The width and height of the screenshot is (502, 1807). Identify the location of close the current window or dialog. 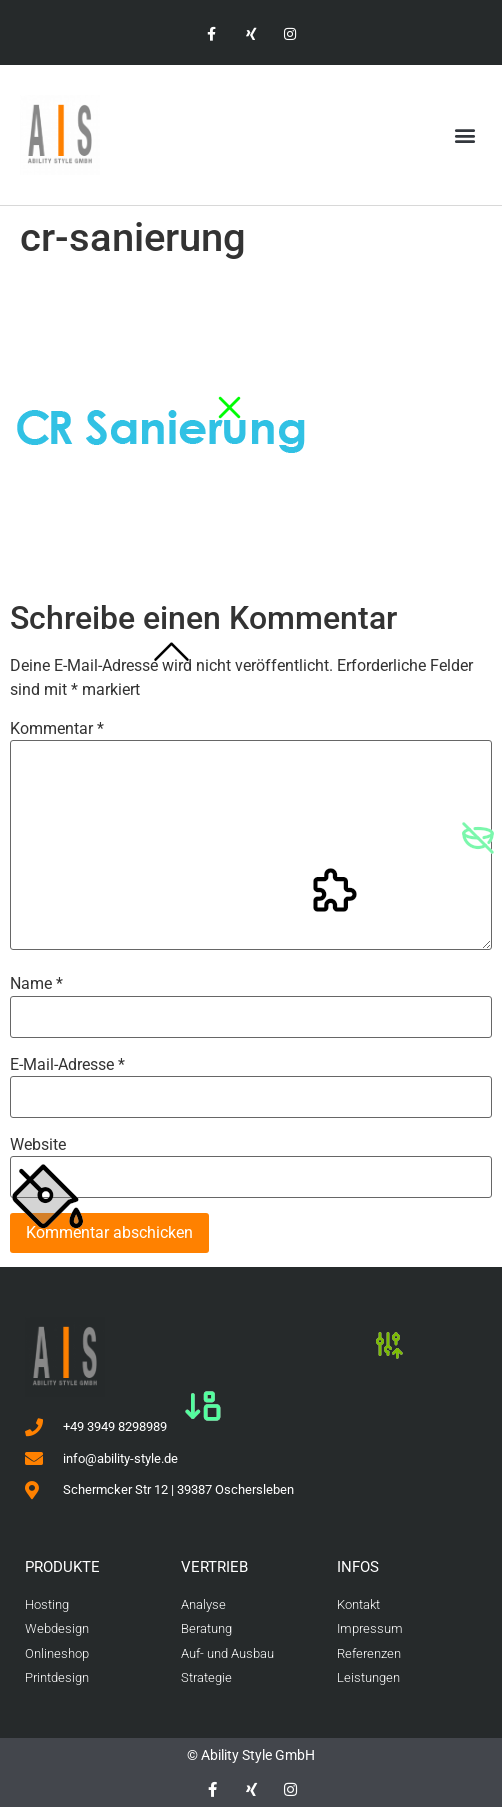
(229, 407).